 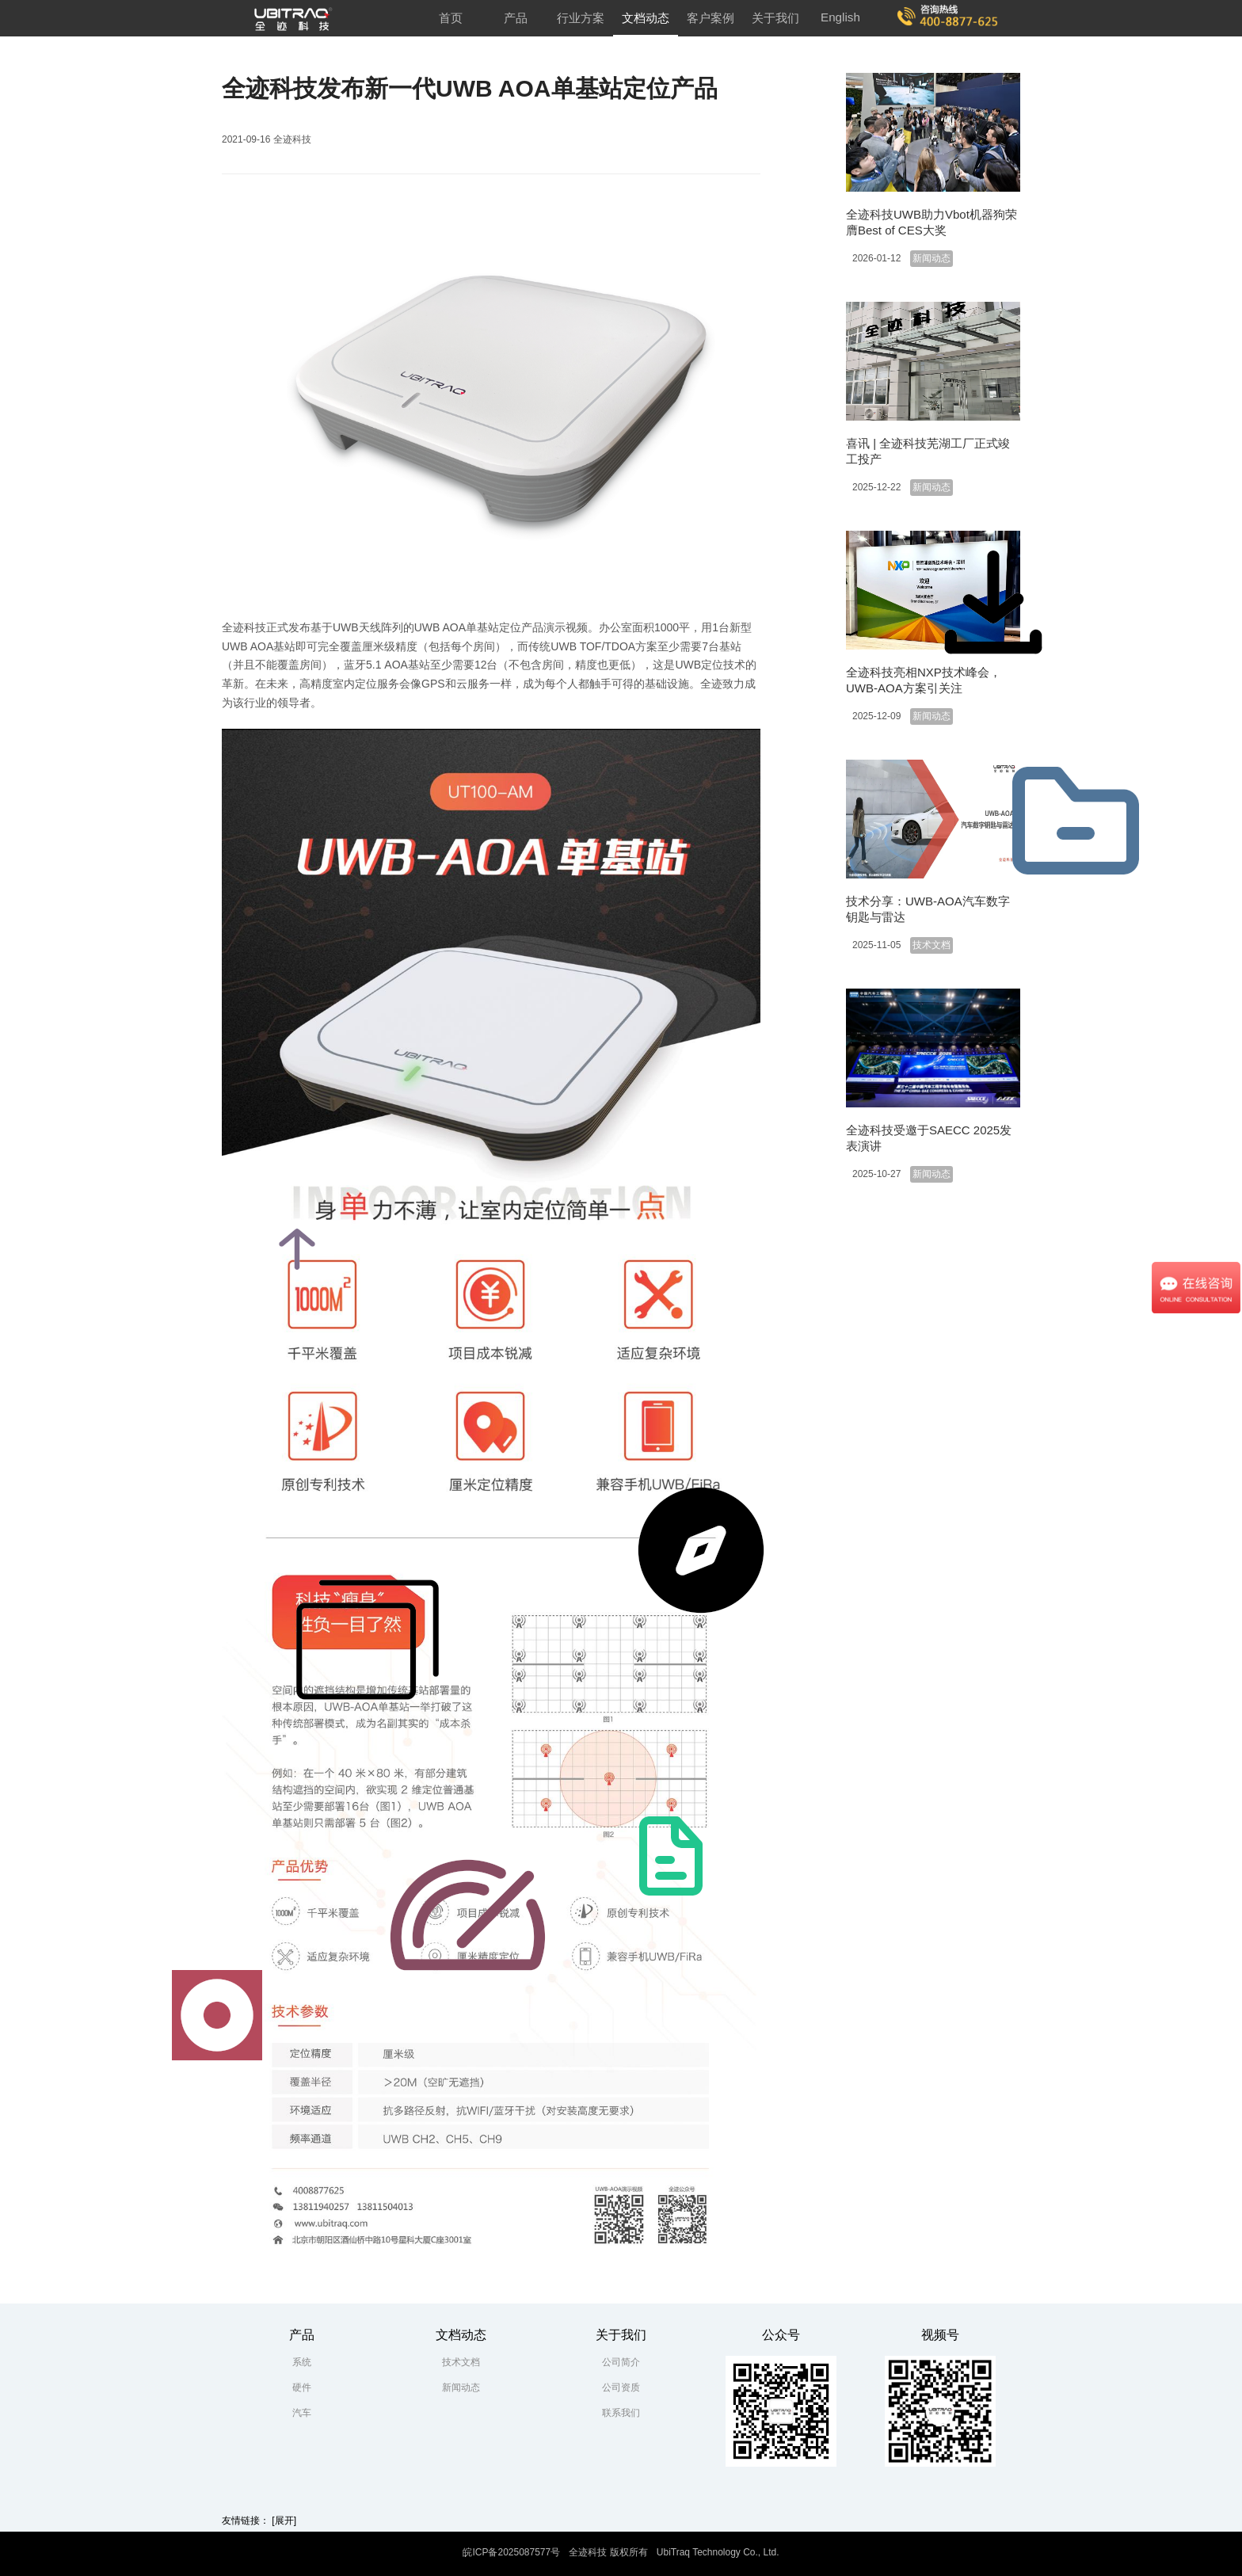 What do you see at coordinates (368, 1640) in the screenshot?
I see `view stacked cards or layers` at bounding box center [368, 1640].